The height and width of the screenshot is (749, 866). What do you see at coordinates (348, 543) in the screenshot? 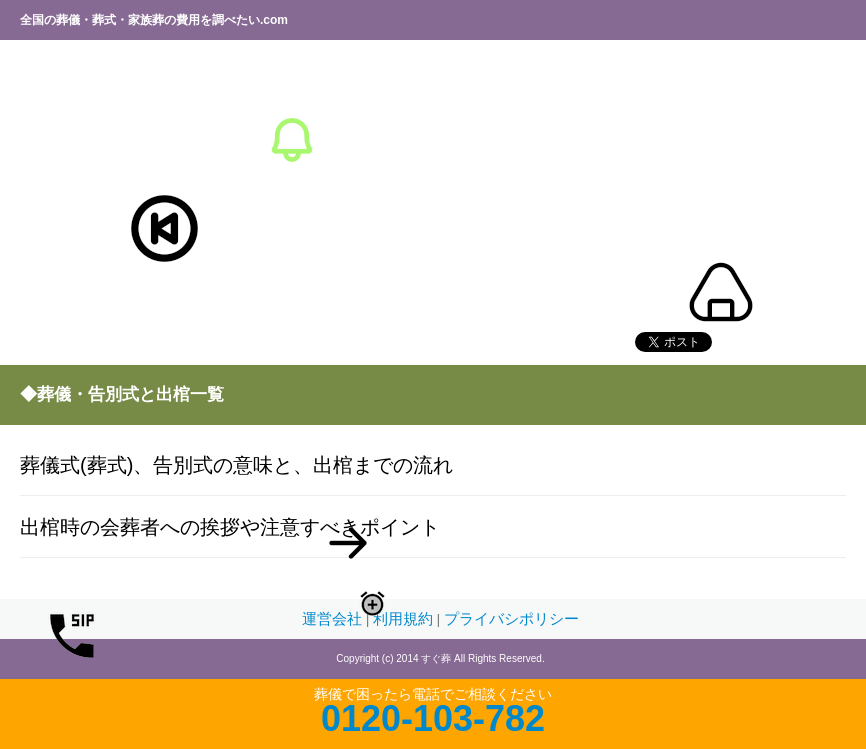
I see `proceed to the next step` at bounding box center [348, 543].